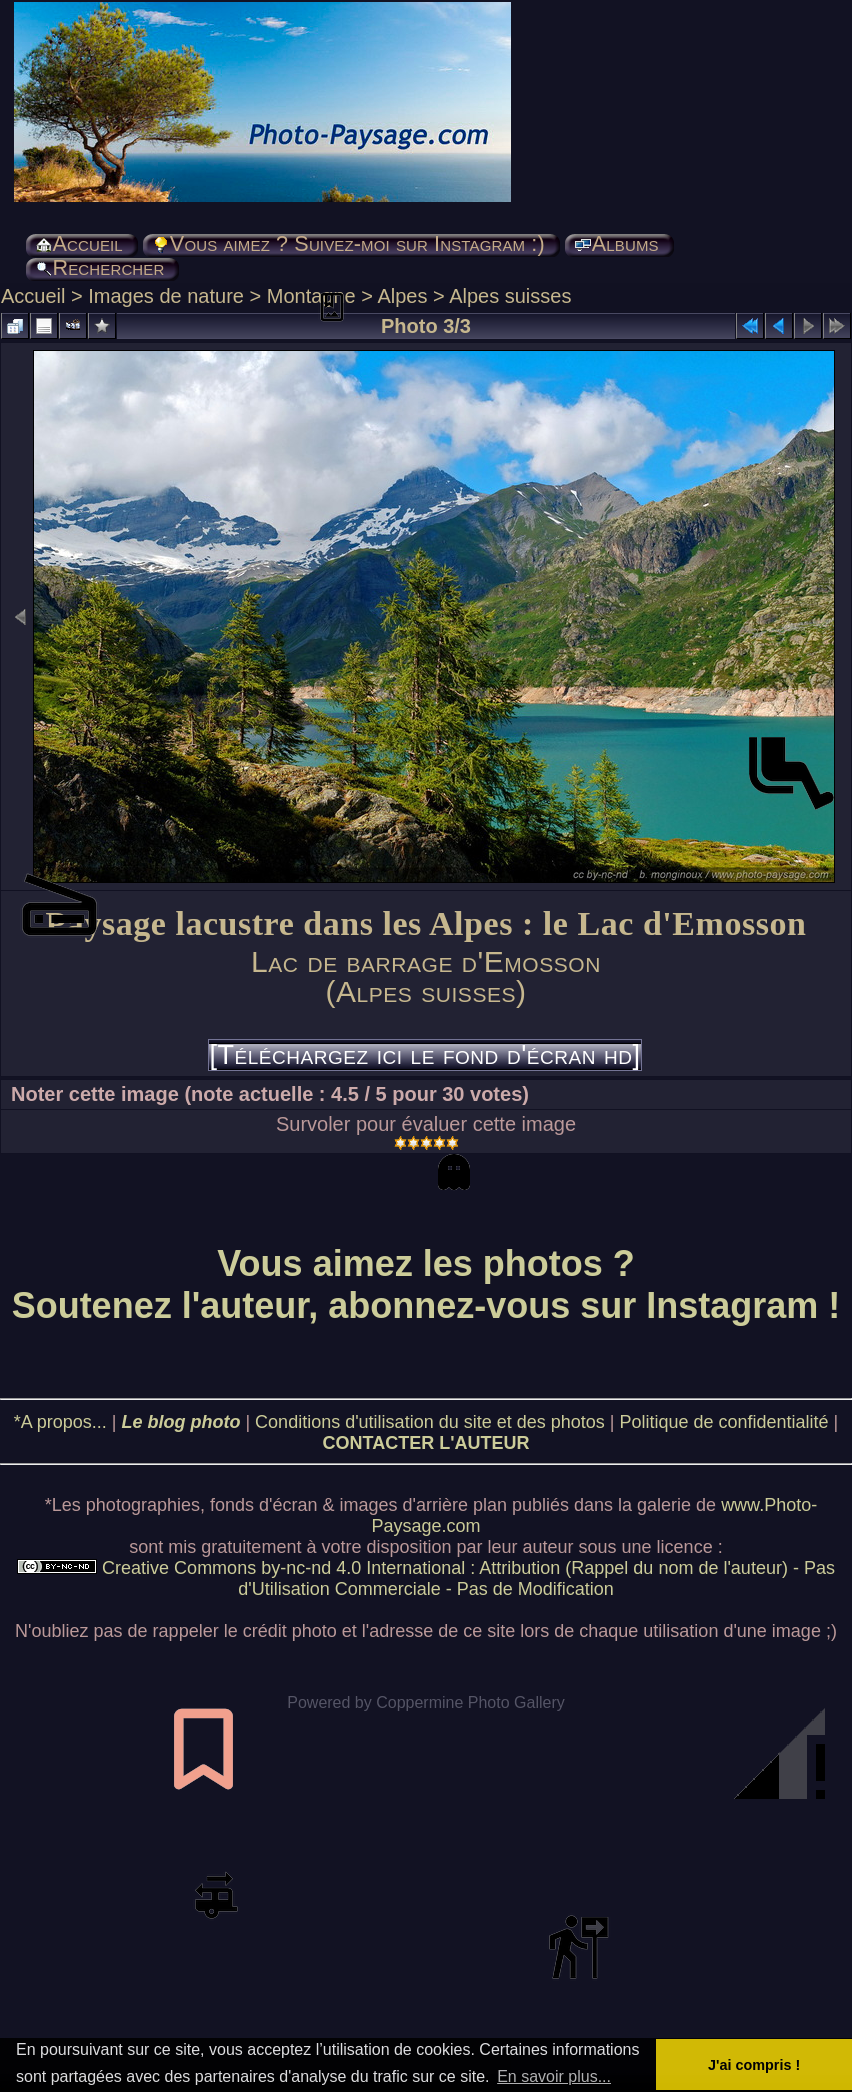 This screenshot has height=2092, width=852. Describe the element at coordinates (789, 773) in the screenshot. I see `select extra legroom seating option` at that location.